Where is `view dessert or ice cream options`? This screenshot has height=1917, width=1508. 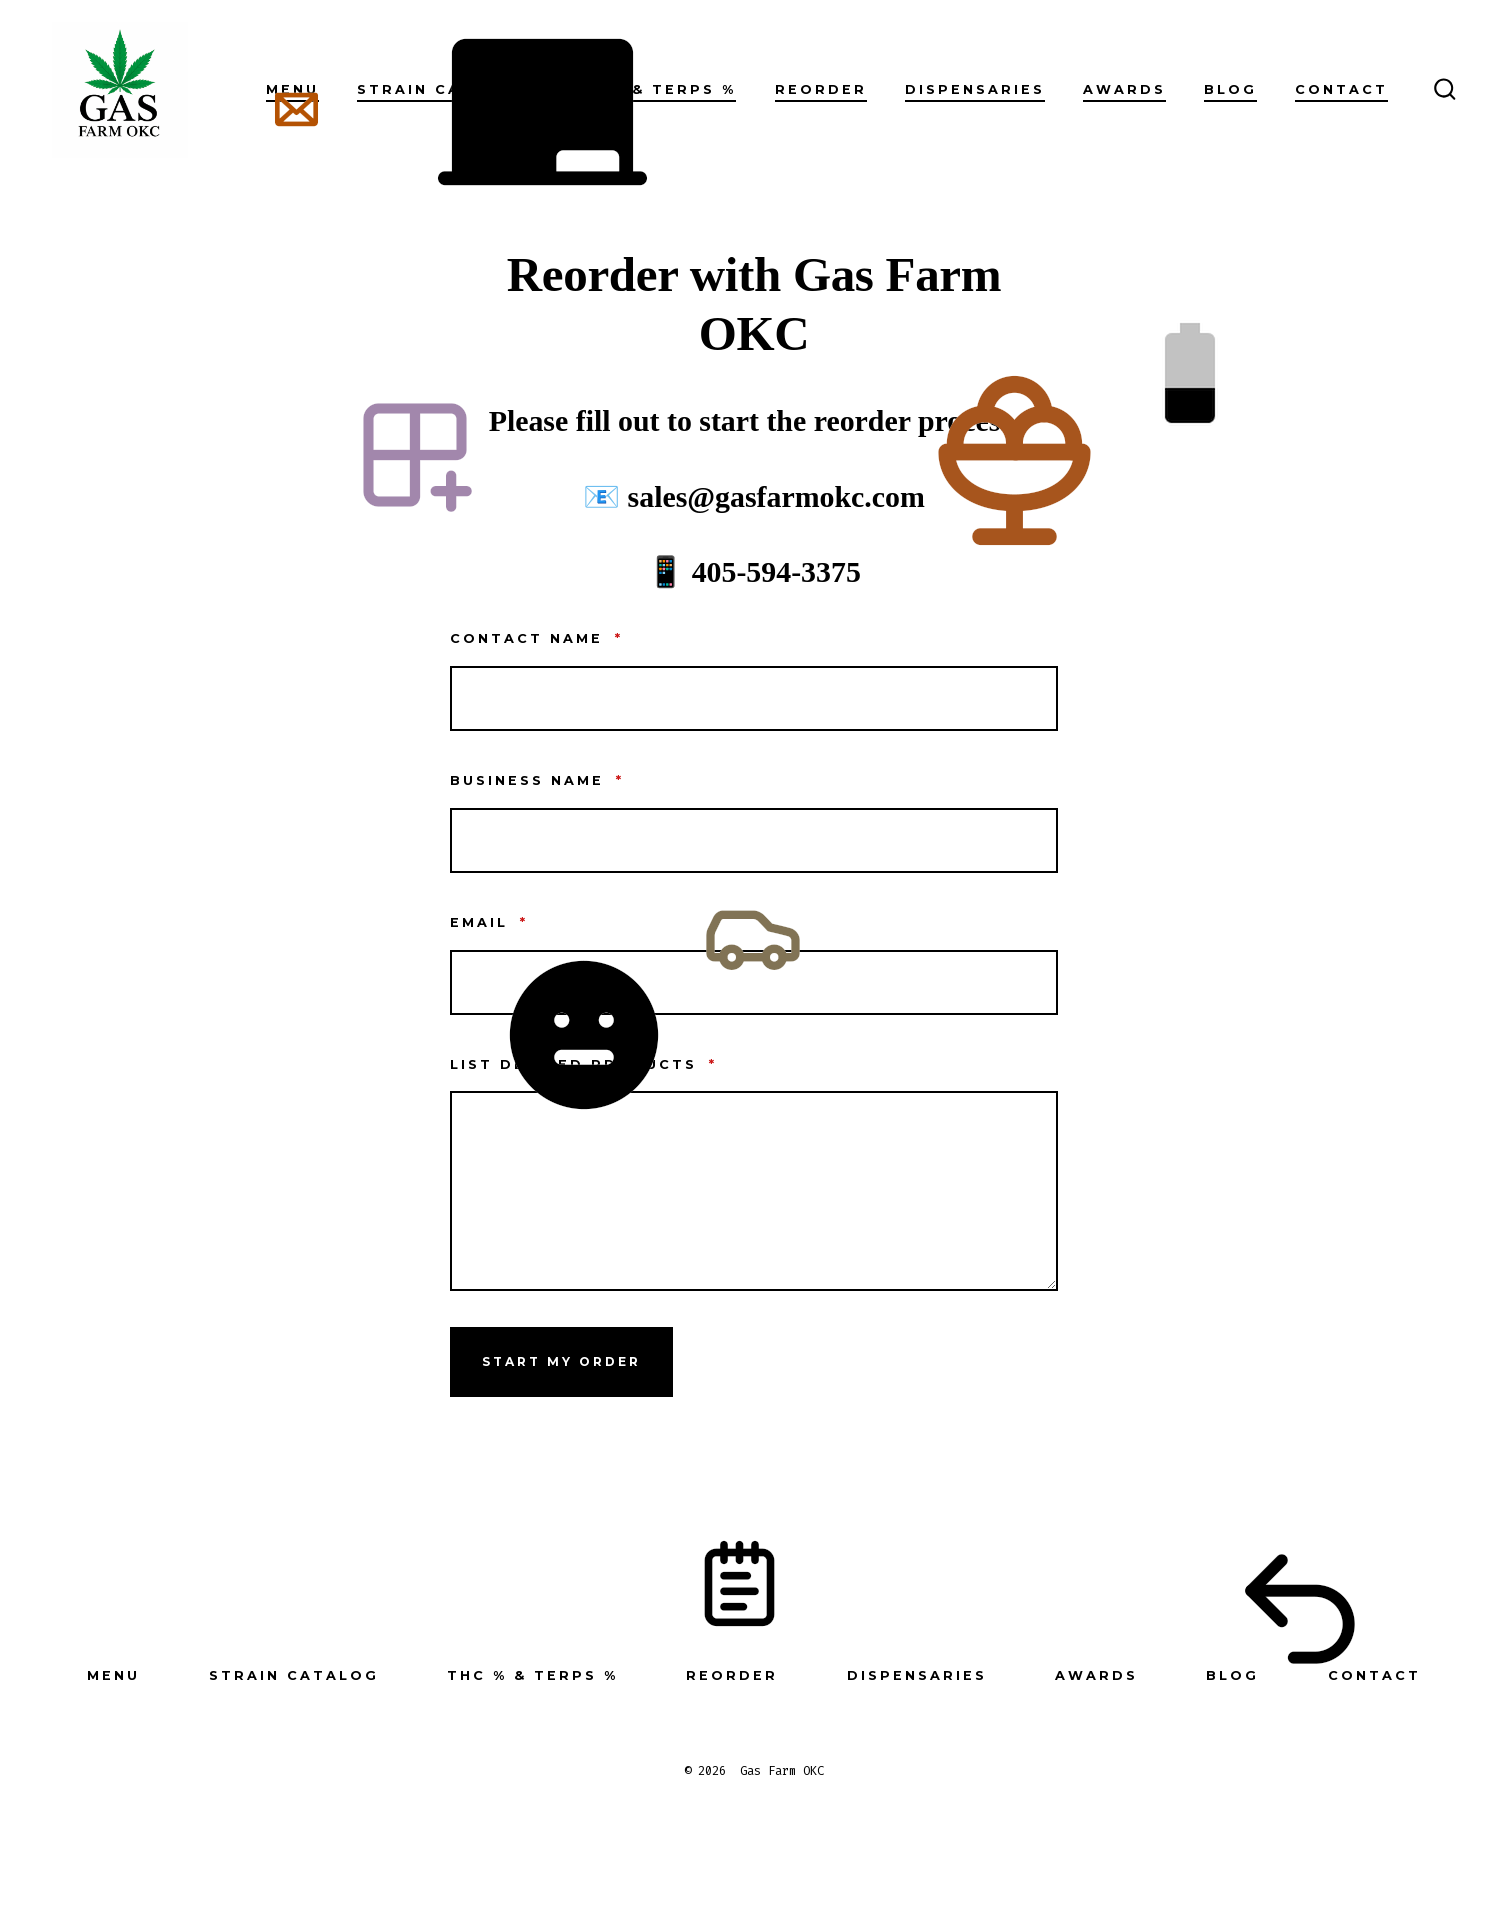
view dessert or ice cream options is located at coordinates (1014, 460).